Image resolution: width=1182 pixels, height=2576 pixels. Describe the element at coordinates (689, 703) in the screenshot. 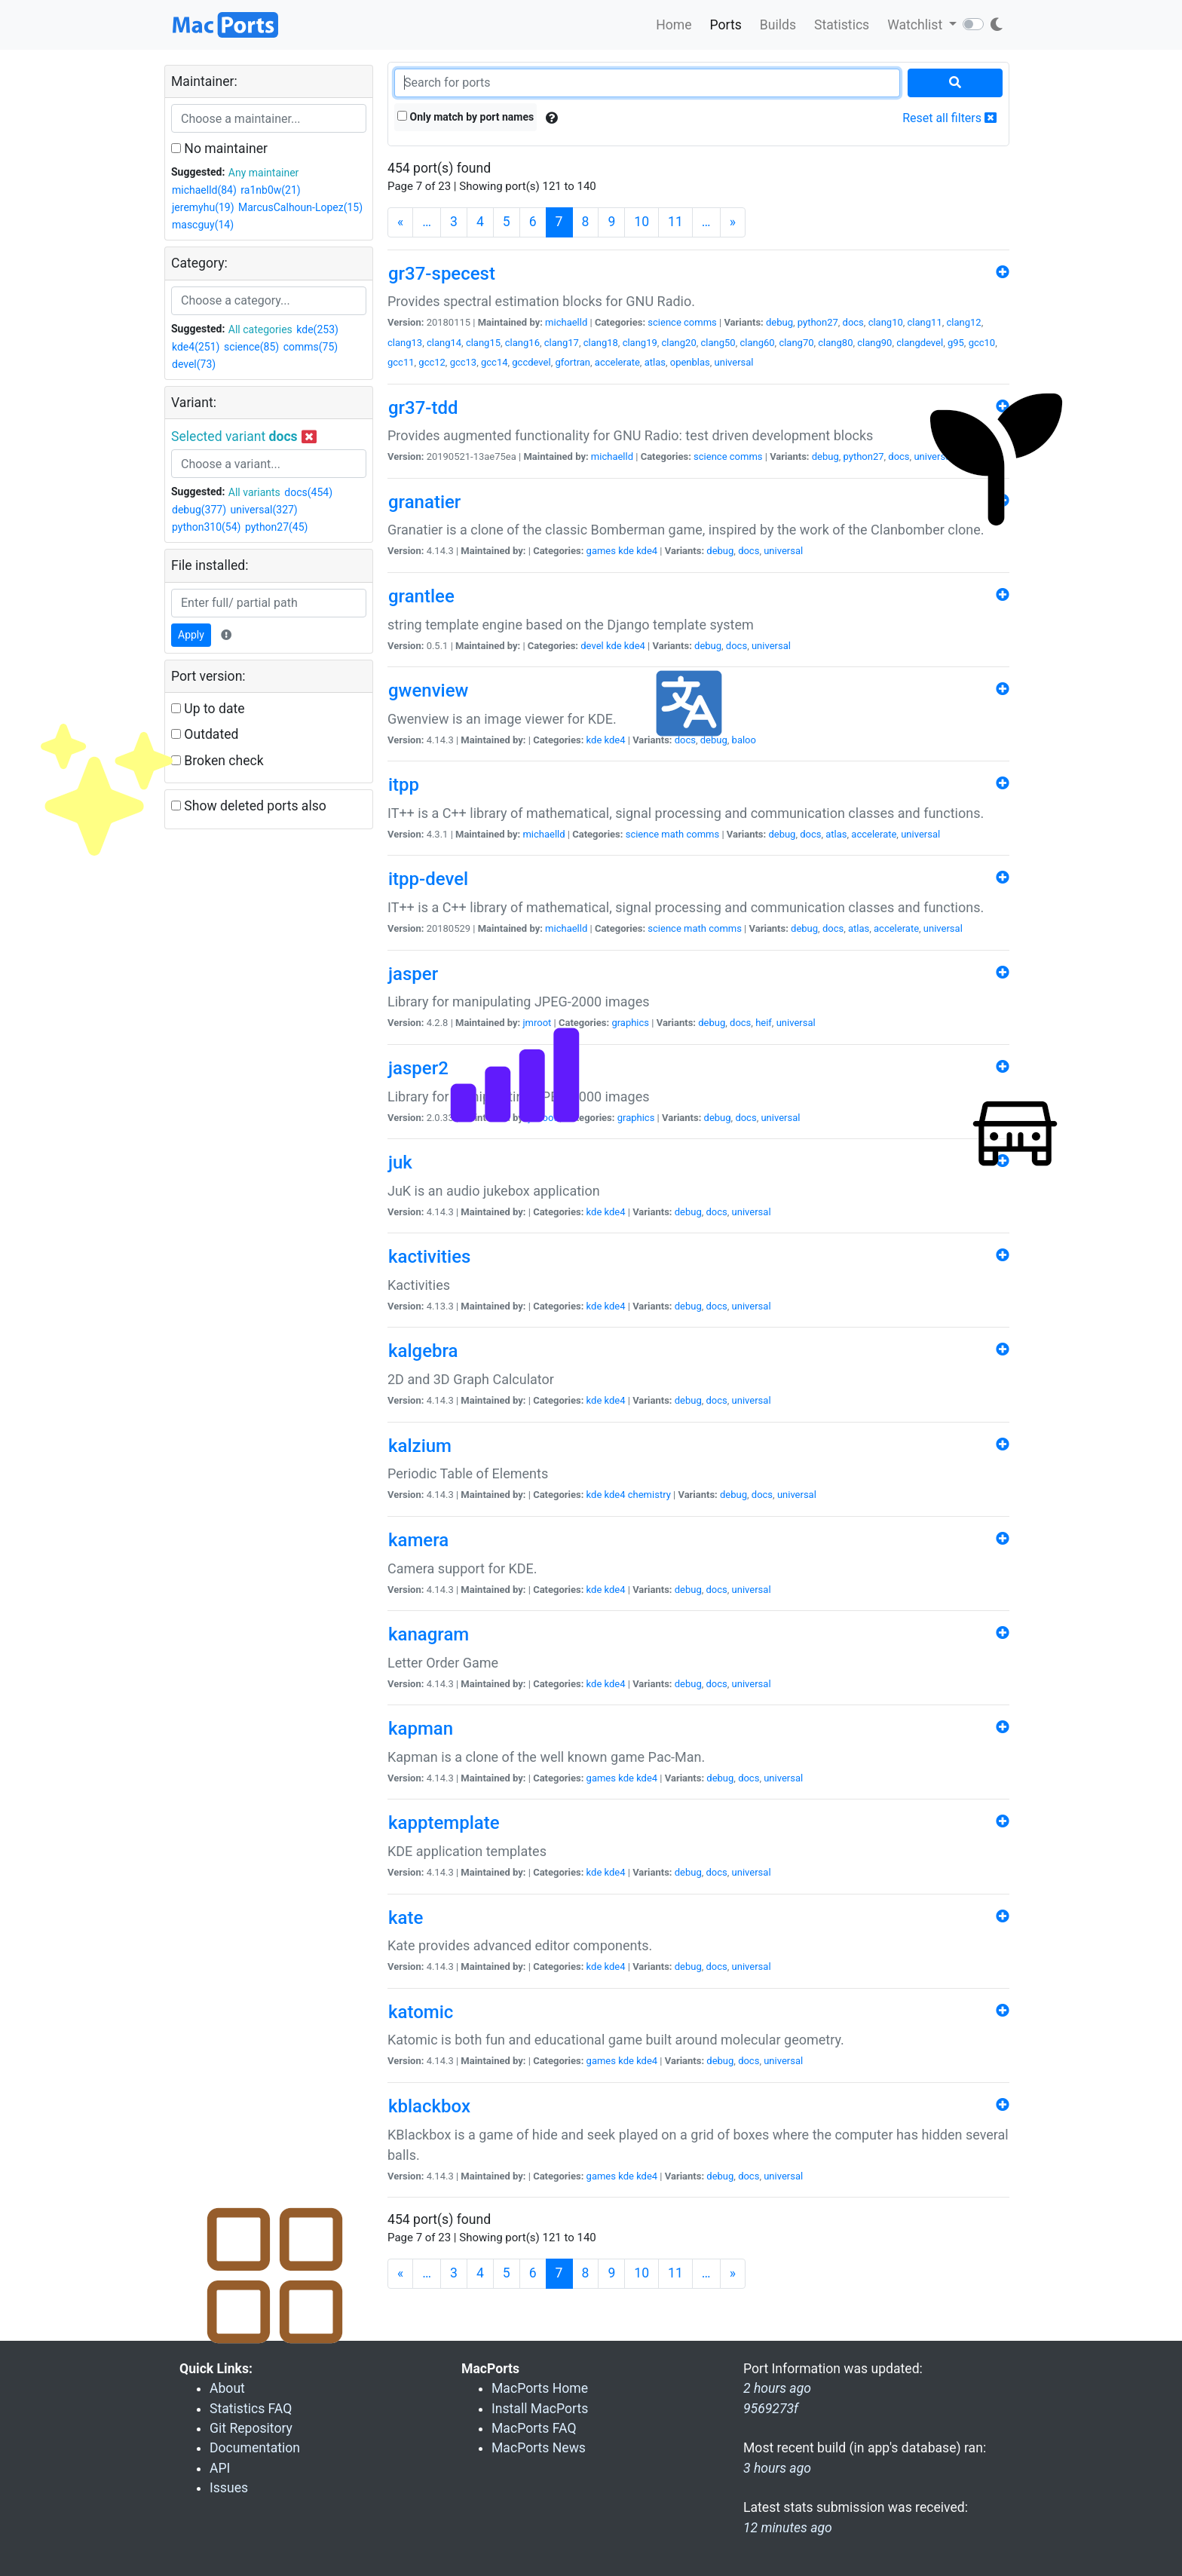

I see `translate text to another language` at that location.